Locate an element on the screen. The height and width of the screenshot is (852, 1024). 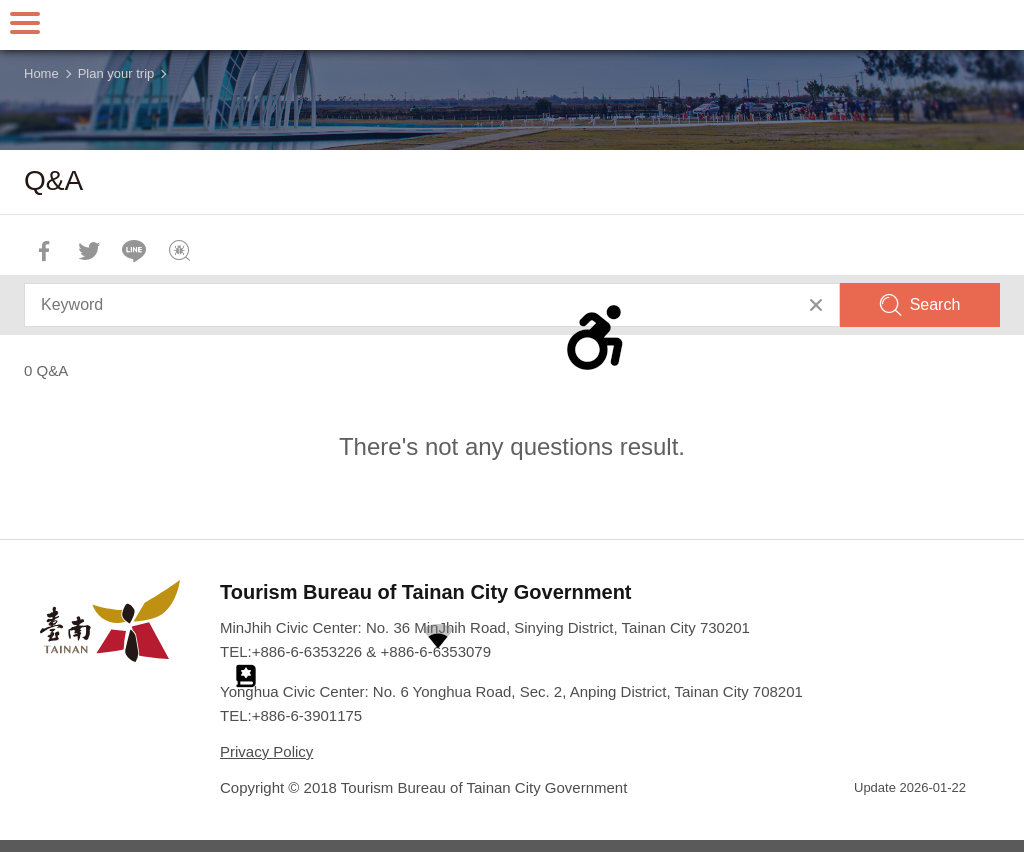
indicates weak wifi signal strength is located at coordinates (438, 636).